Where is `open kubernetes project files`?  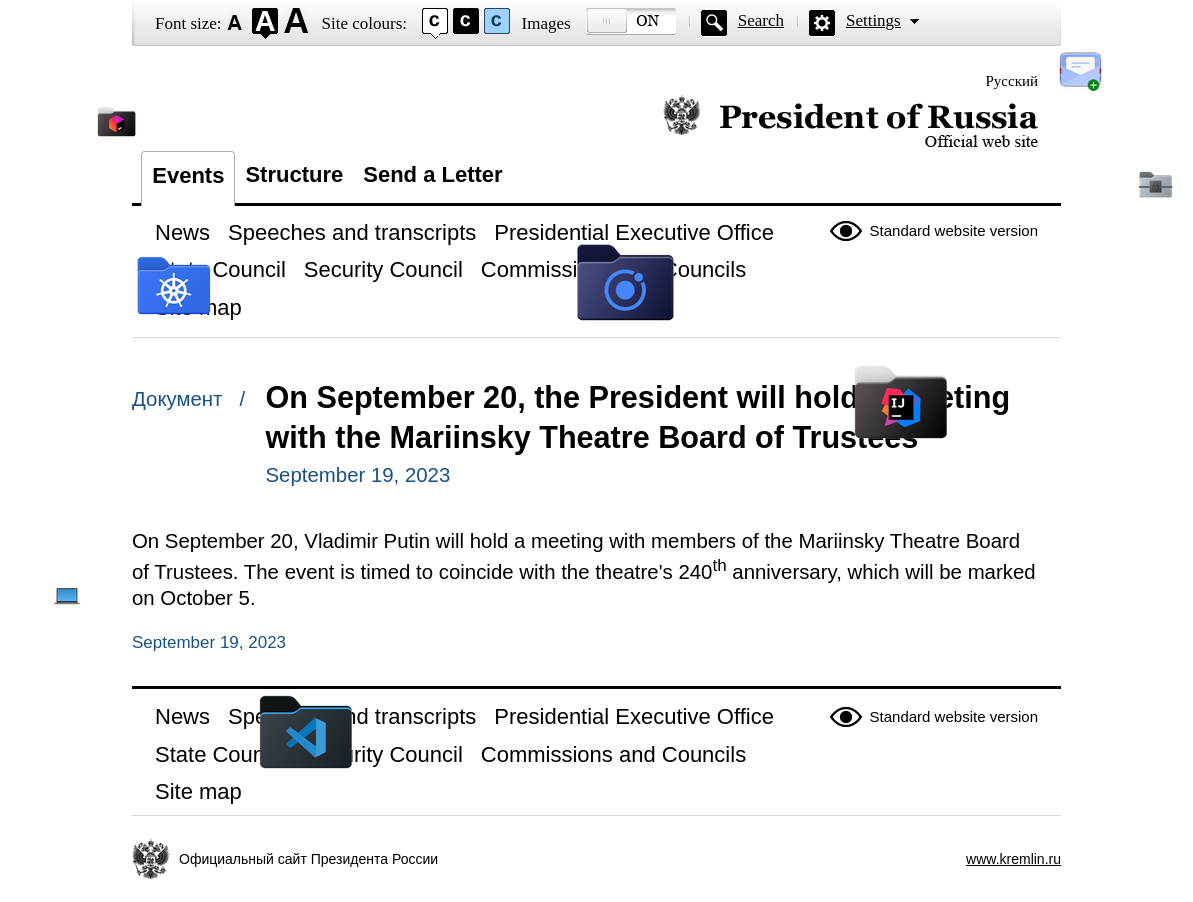
open kubernetes project files is located at coordinates (173, 287).